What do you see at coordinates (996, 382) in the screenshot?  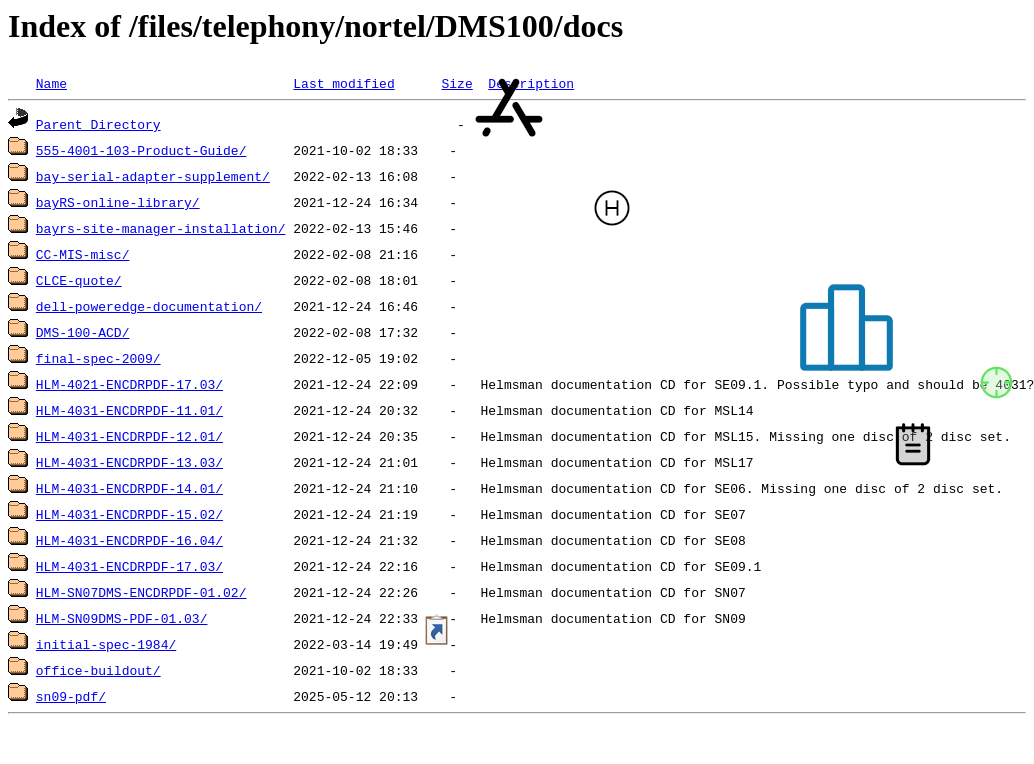 I see `center map on current location` at bounding box center [996, 382].